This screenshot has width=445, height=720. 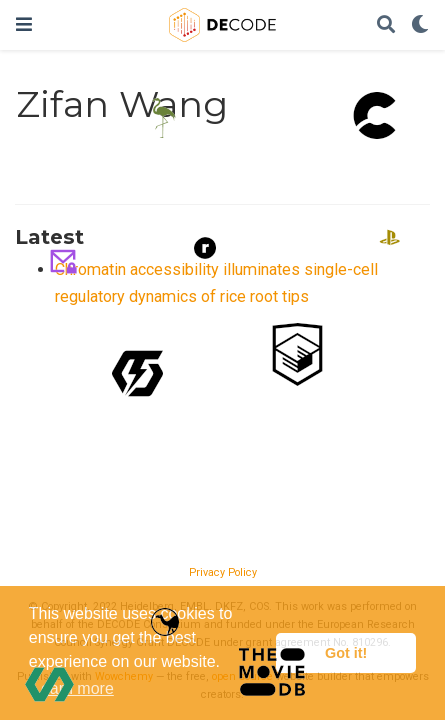 What do you see at coordinates (374, 115) in the screenshot?
I see `elastic cloud logo` at bounding box center [374, 115].